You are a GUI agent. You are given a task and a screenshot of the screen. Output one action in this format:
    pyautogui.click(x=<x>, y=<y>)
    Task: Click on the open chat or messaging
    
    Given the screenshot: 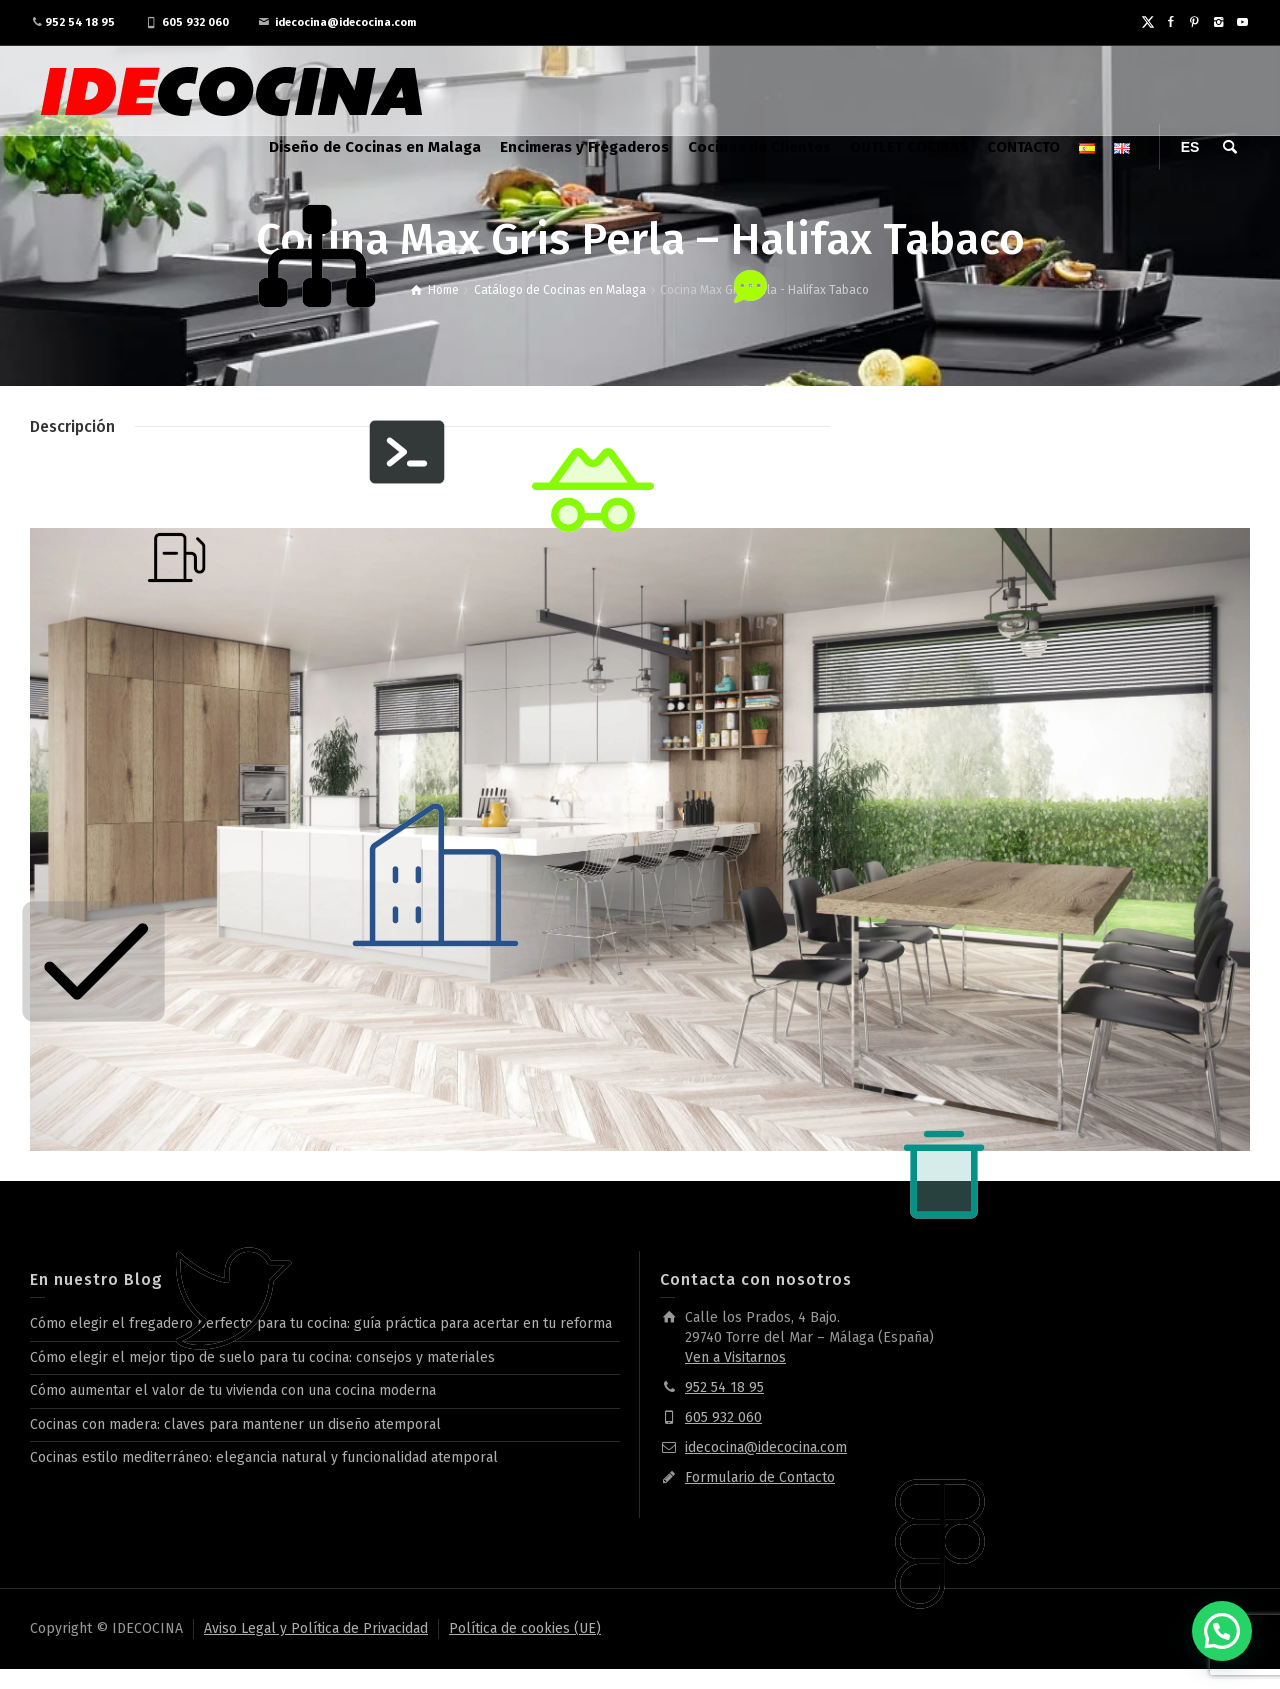 What is the action you would take?
    pyautogui.click(x=750, y=286)
    